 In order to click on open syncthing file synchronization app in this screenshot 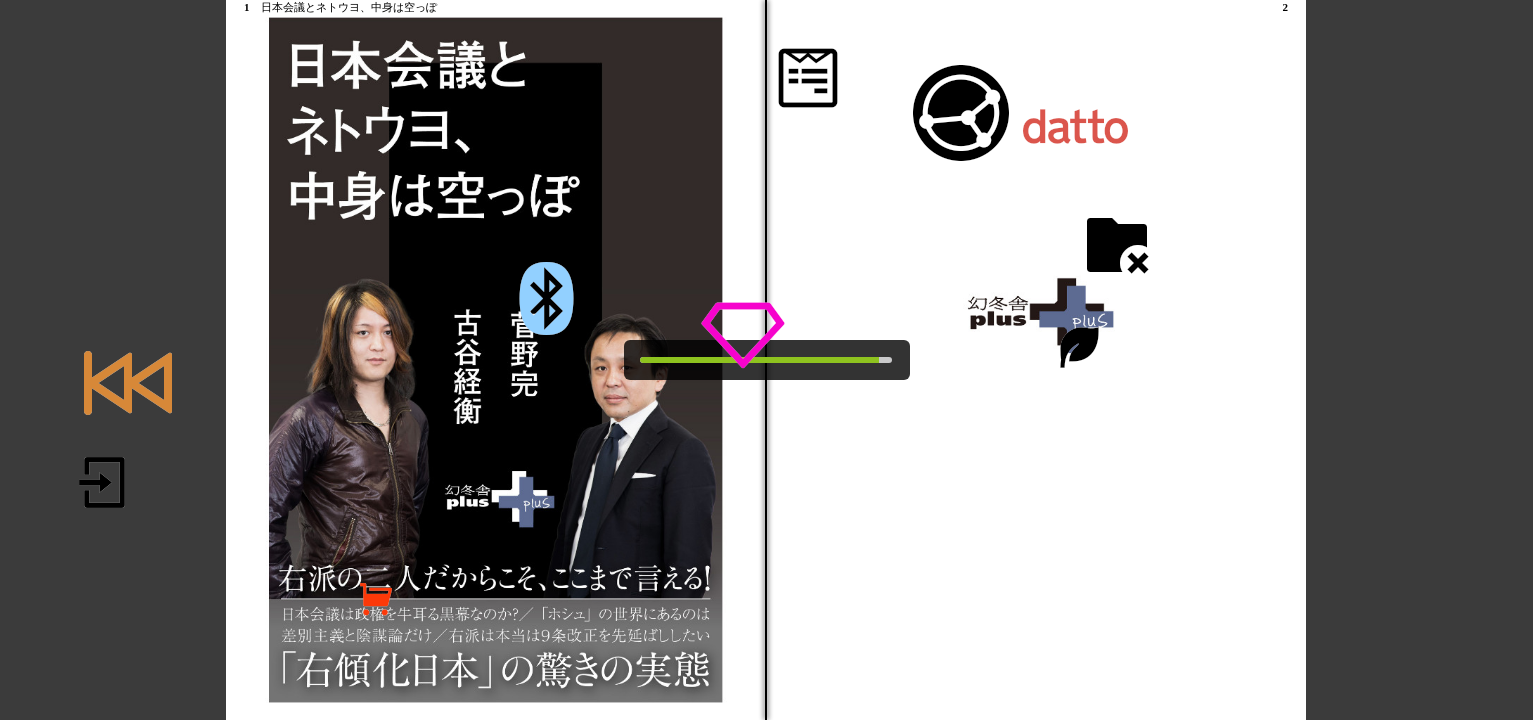, I will do `click(961, 113)`.